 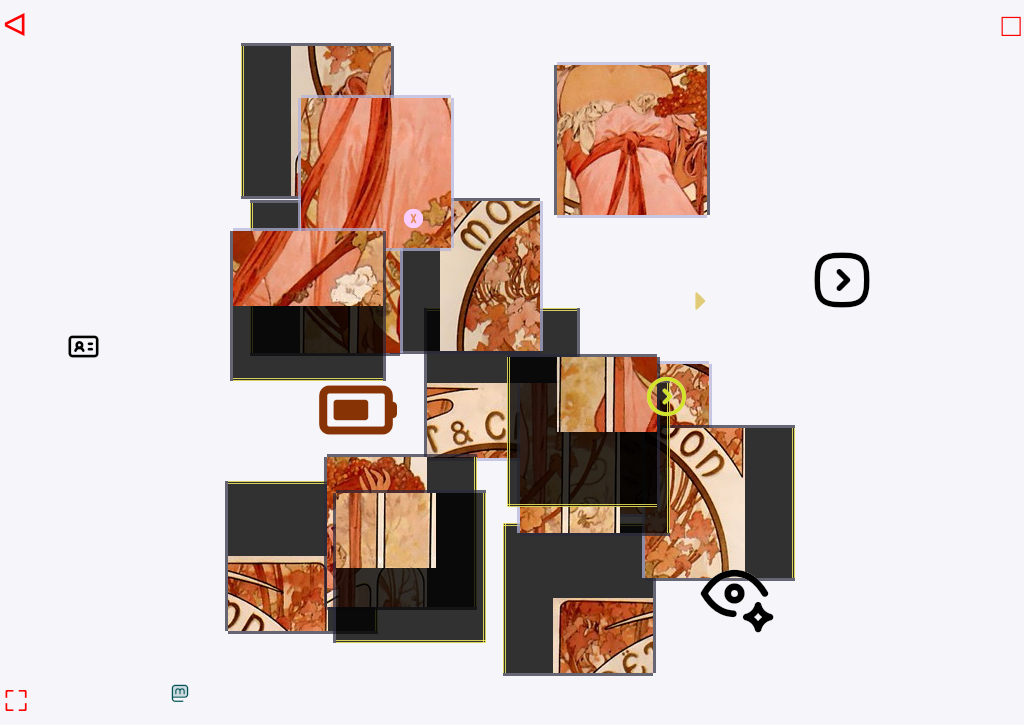 What do you see at coordinates (180, 693) in the screenshot?
I see `open mastodon app` at bounding box center [180, 693].